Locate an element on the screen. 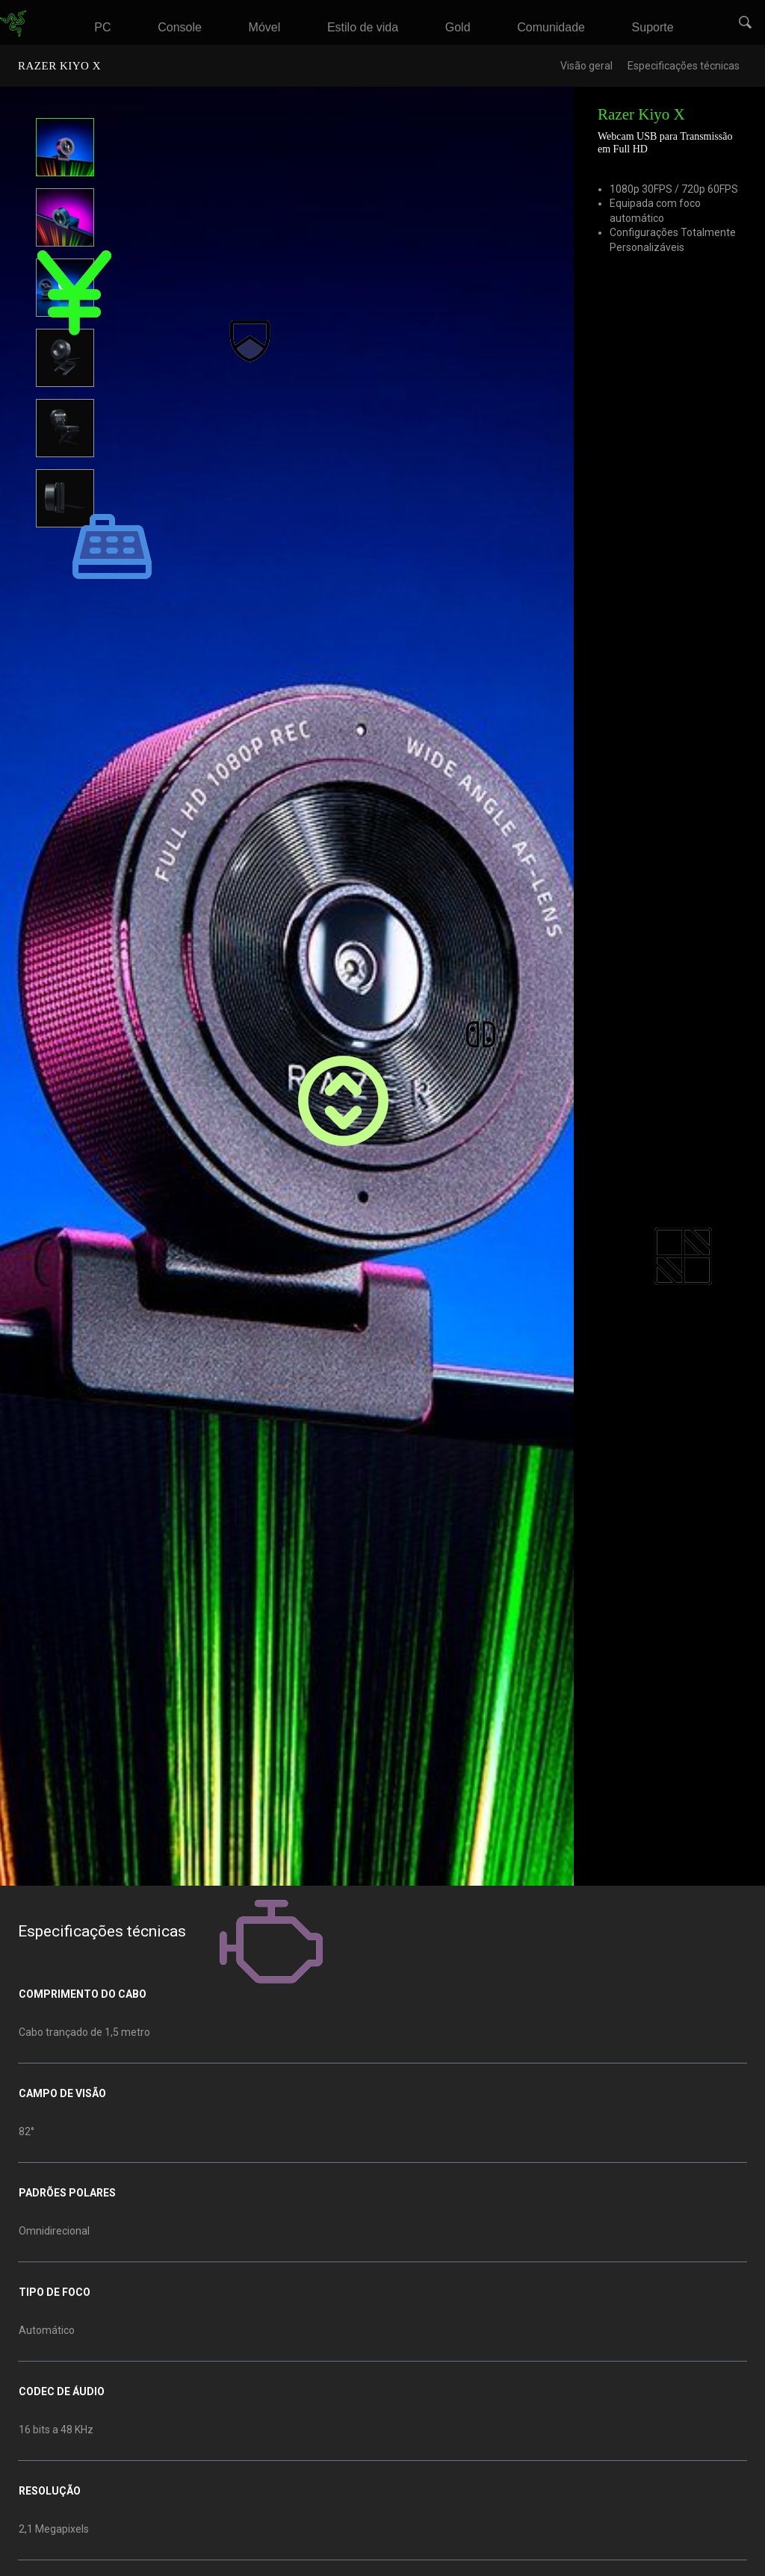  access nintendo switch gaming features is located at coordinates (480, 1034).